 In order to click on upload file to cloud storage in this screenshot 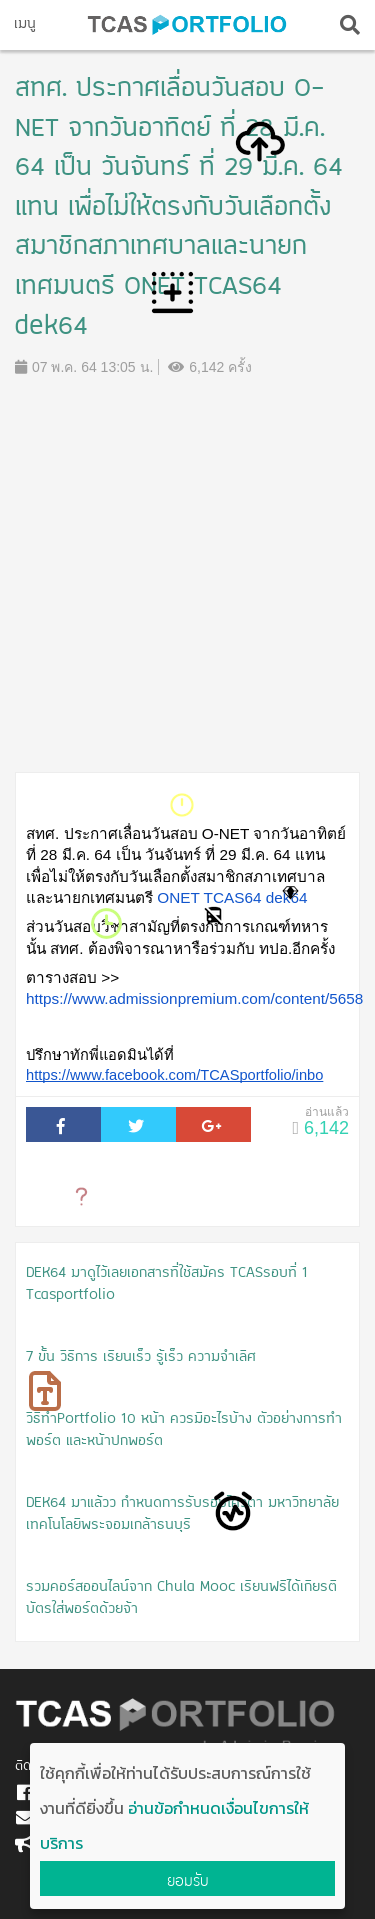, I will do `click(259, 139)`.